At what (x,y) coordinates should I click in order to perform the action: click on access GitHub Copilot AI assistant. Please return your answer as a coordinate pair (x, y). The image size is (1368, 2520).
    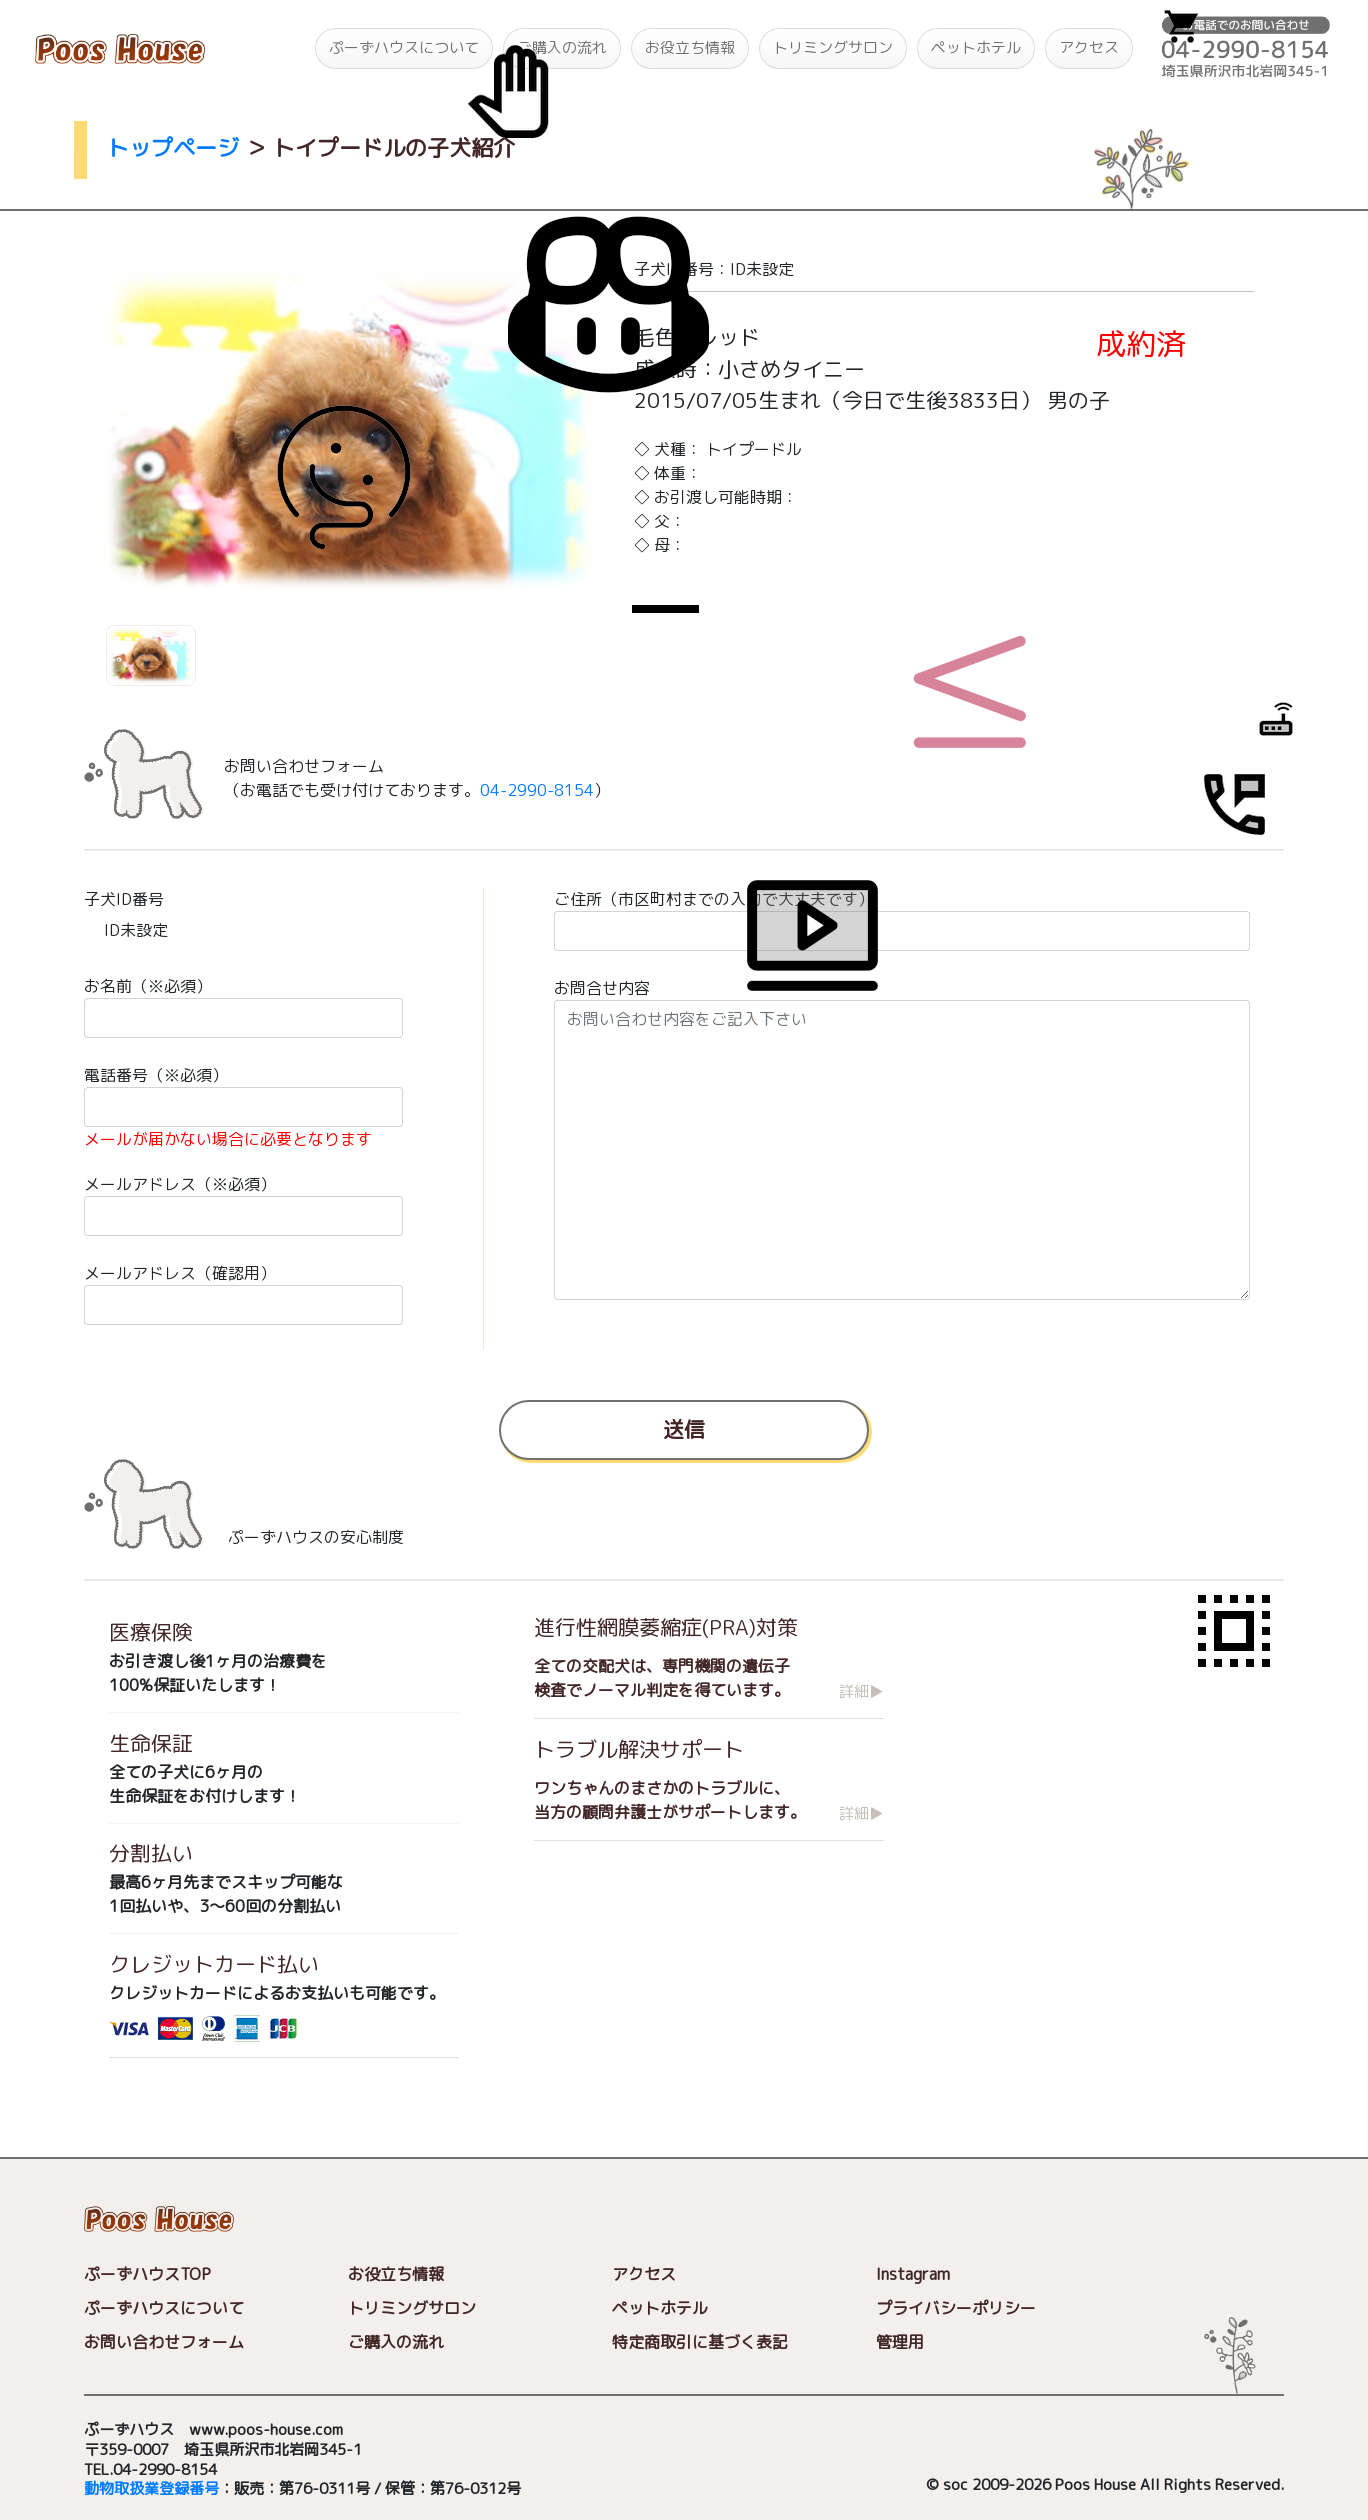
    Looking at the image, I should click on (608, 304).